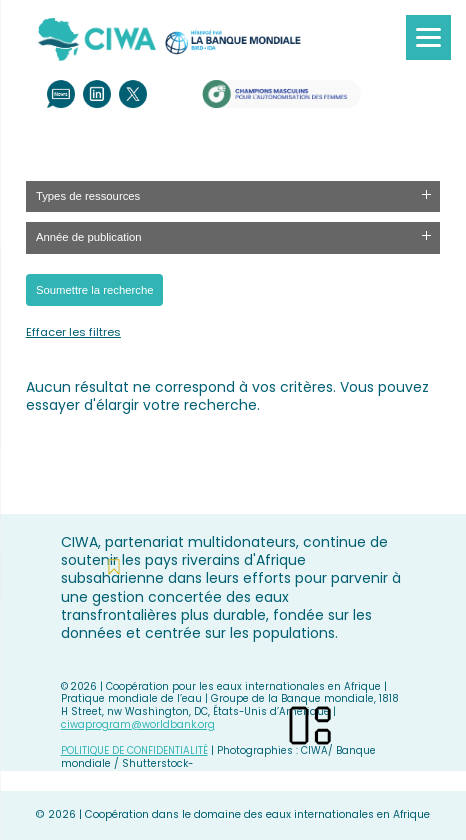 The width and height of the screenshot is (466, 840). What do you see at coordinates (308, 725) in the screenshot?
I see `toggle editor layout view` at bounding box center [308, 725].